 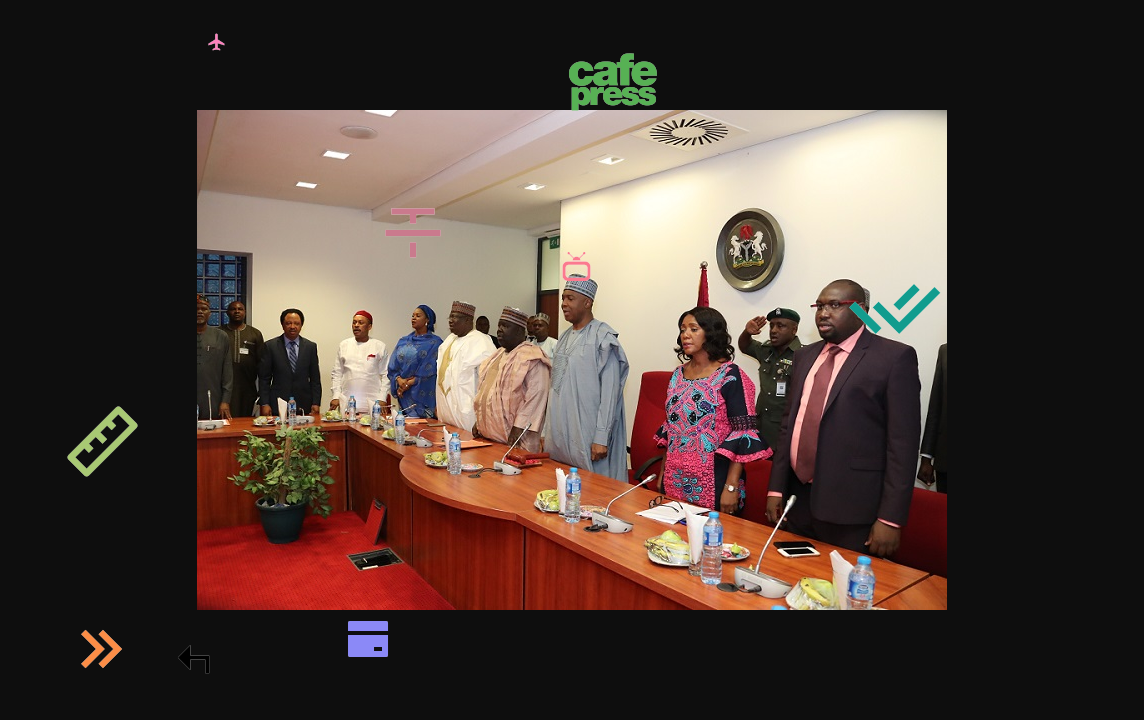 What do you see at coordinates (216, 42) in the screenshot?
I see `enable airplane mode` at bounding box center [216, 42].